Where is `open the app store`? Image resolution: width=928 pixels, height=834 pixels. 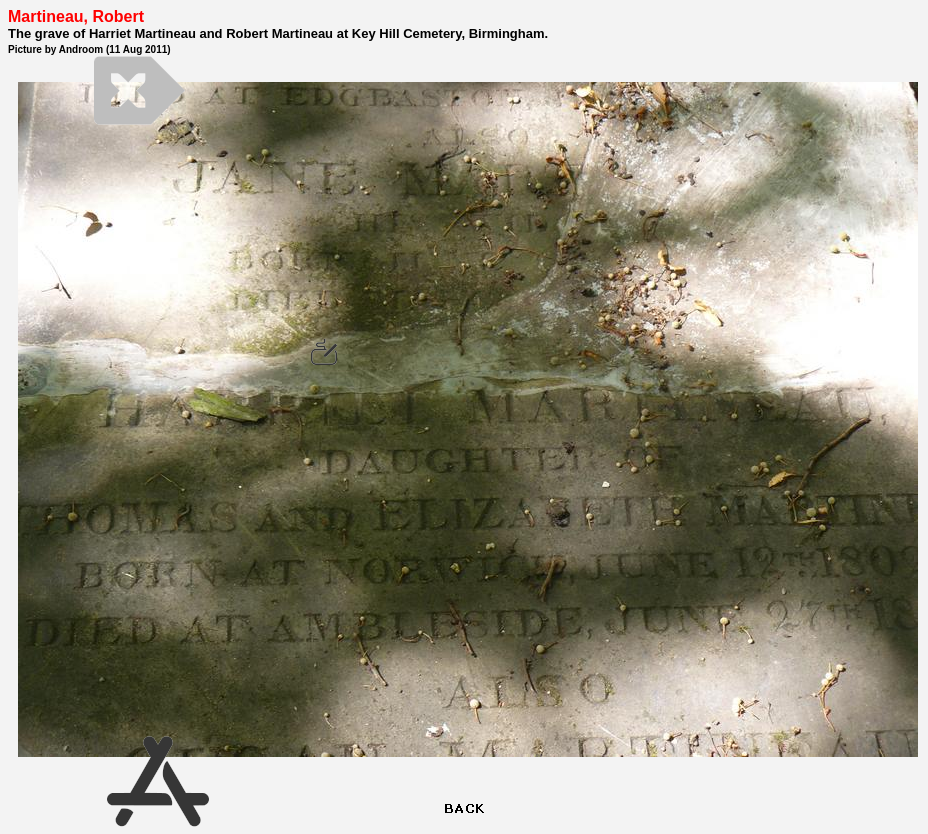
open the app store is located at coordinates (158, 780).